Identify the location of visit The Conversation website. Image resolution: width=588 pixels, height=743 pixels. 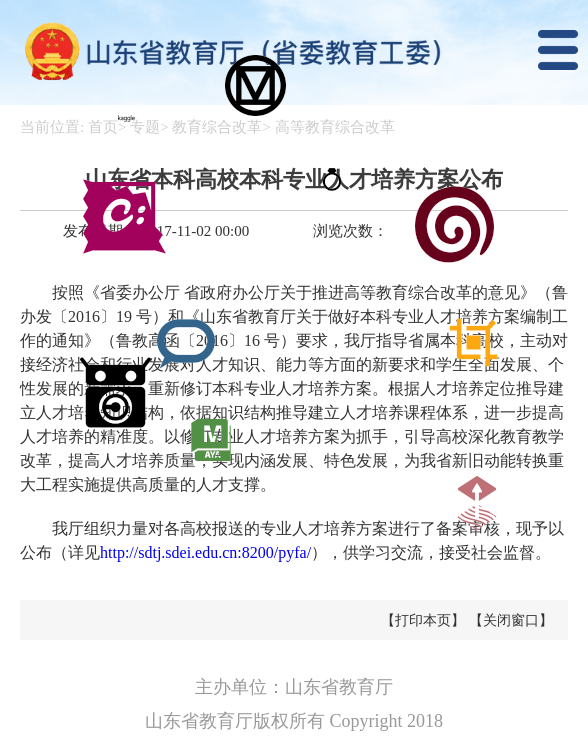
(186, 344).